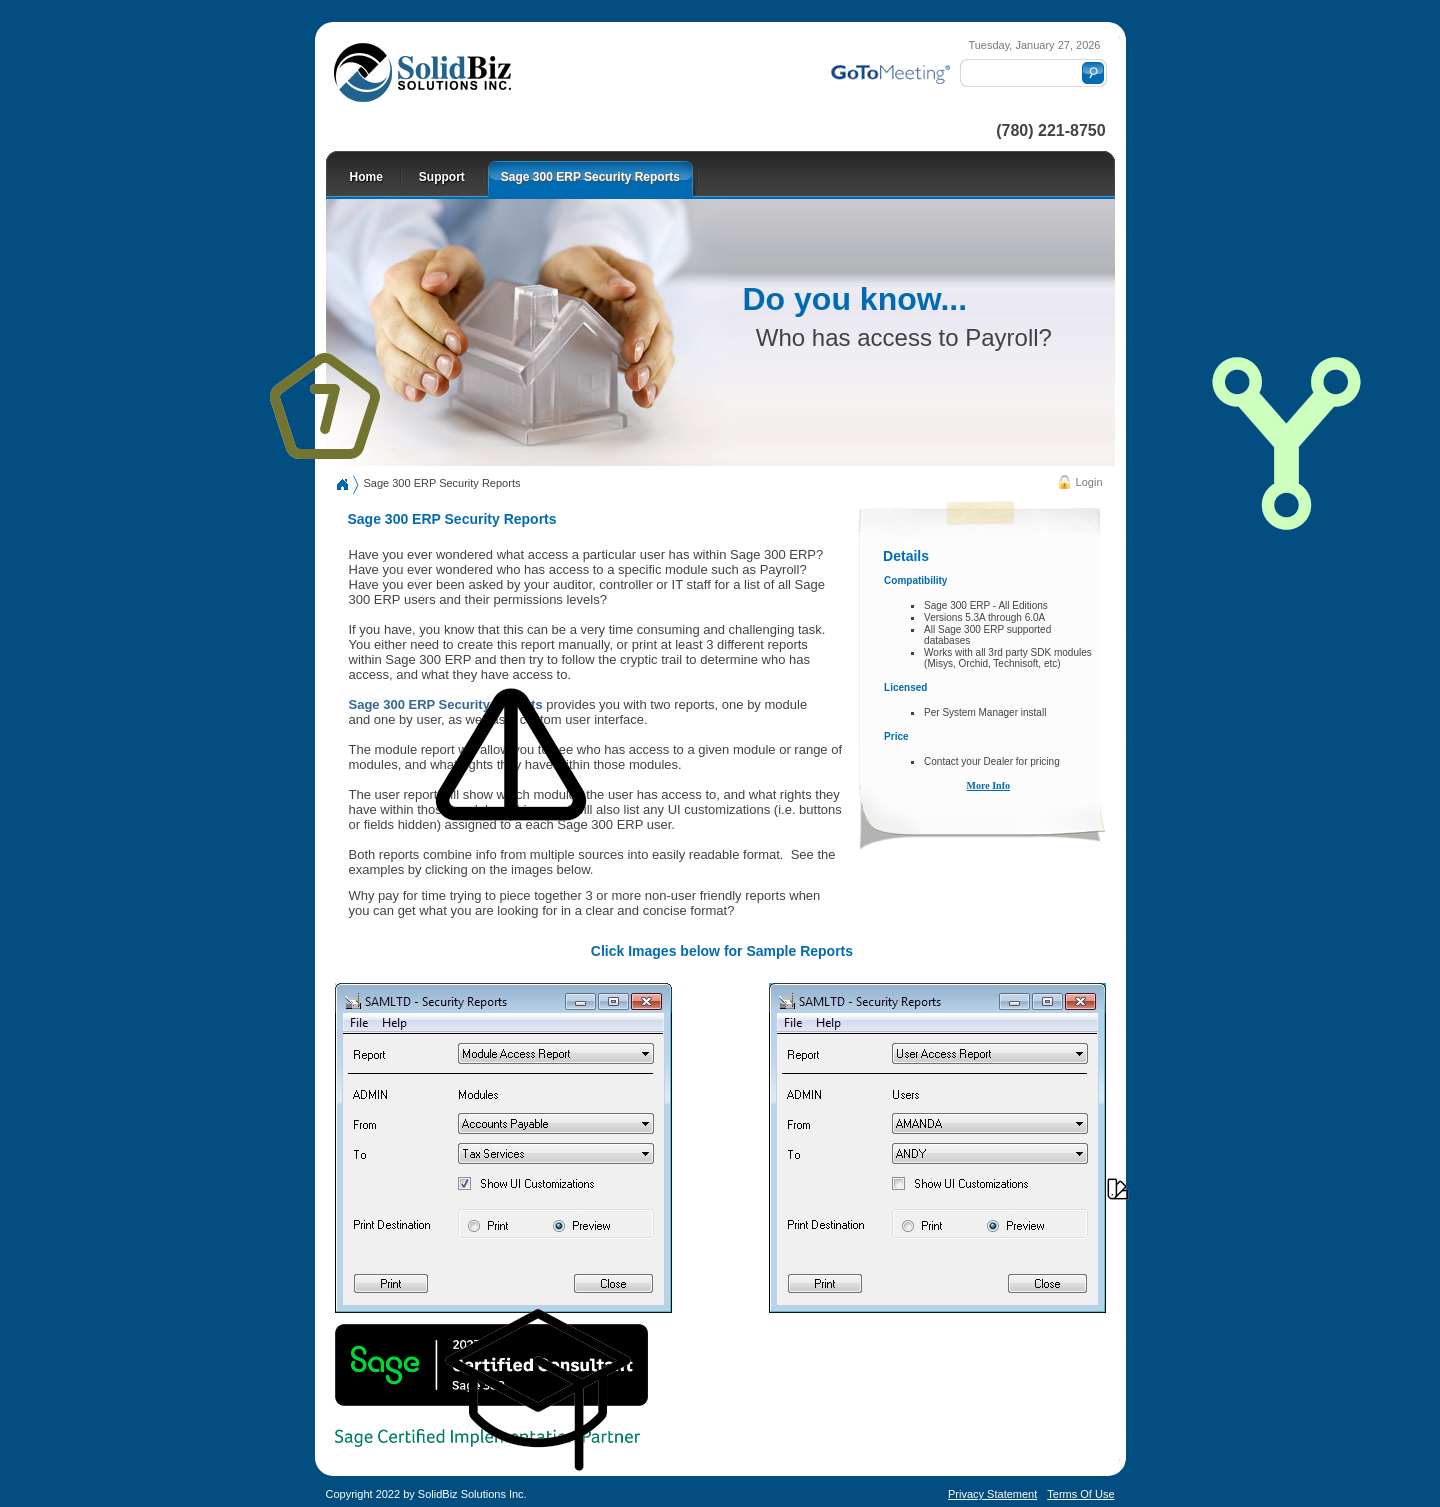  I want to click on access education or learning resources, so click(538, 1384).